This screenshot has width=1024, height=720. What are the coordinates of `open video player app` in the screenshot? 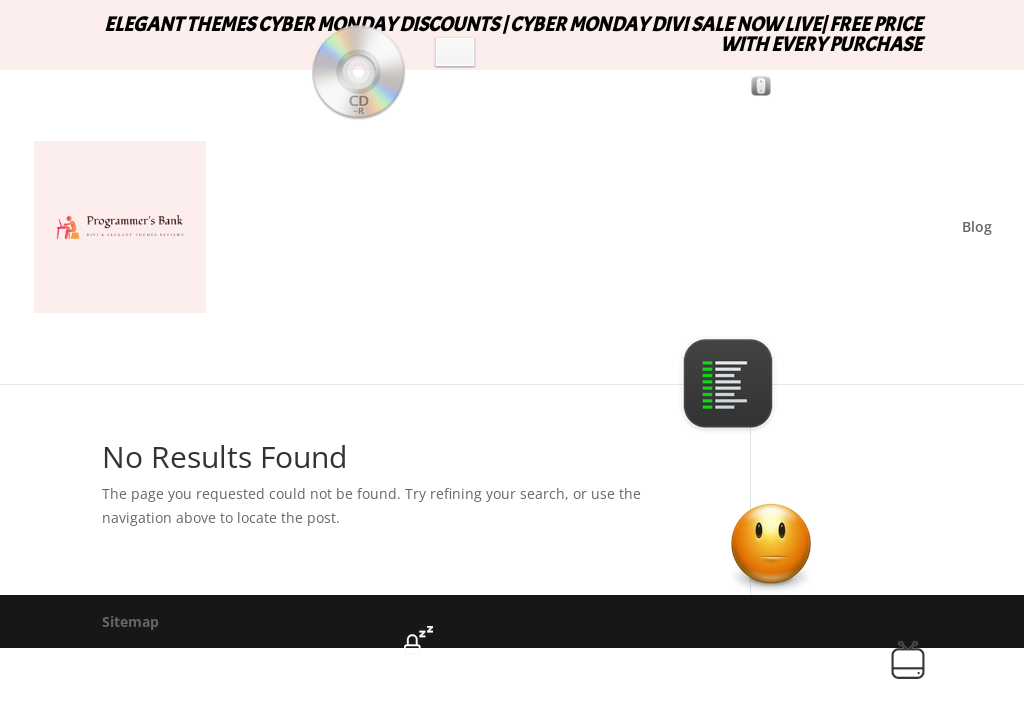 It's located at (908, 660).